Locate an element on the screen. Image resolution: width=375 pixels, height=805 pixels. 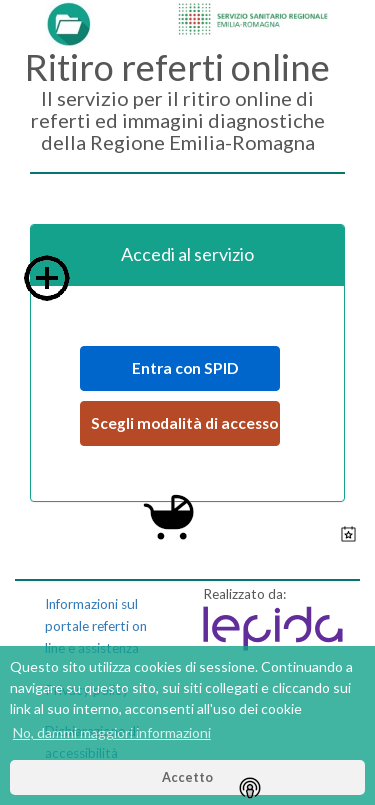
add a new item is located at coordinates (47, 278).